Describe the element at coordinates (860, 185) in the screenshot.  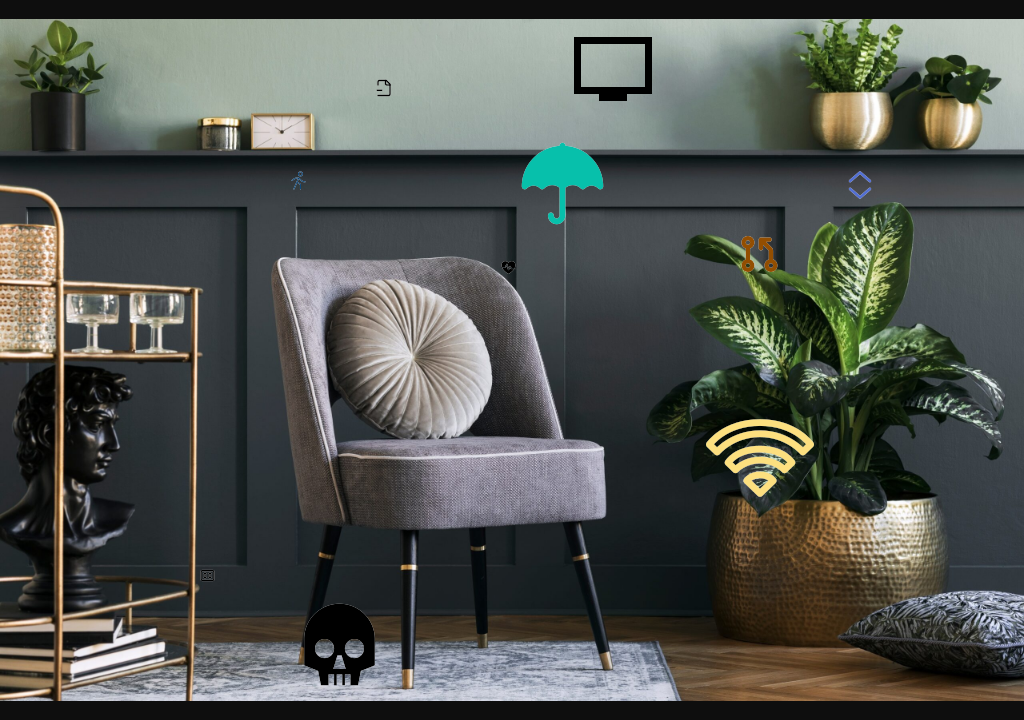
I see `expand or collapse a dropdown menu` at that location.